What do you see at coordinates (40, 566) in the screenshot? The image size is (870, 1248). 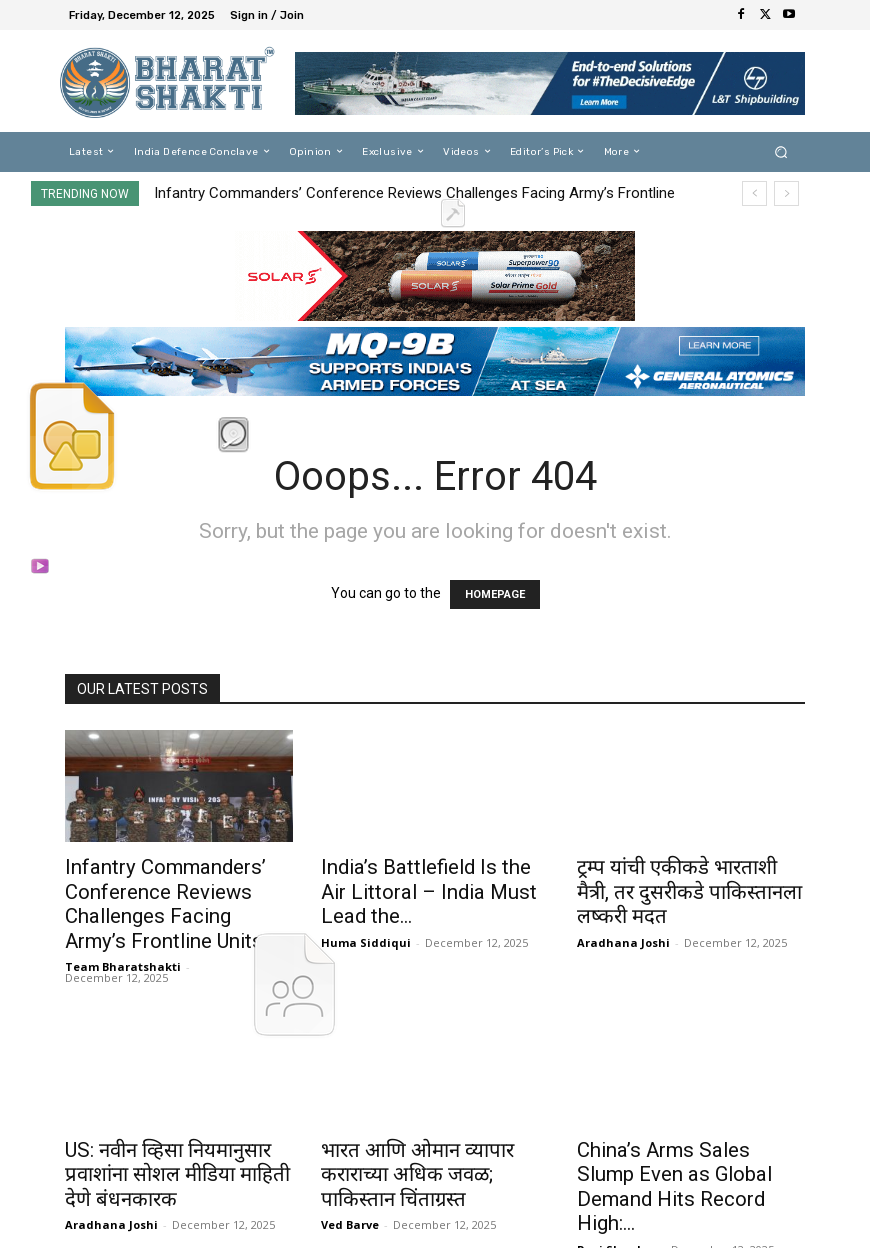 I see `open the GNOME Videos (Totem) media player` at bounding box center [40, 566].